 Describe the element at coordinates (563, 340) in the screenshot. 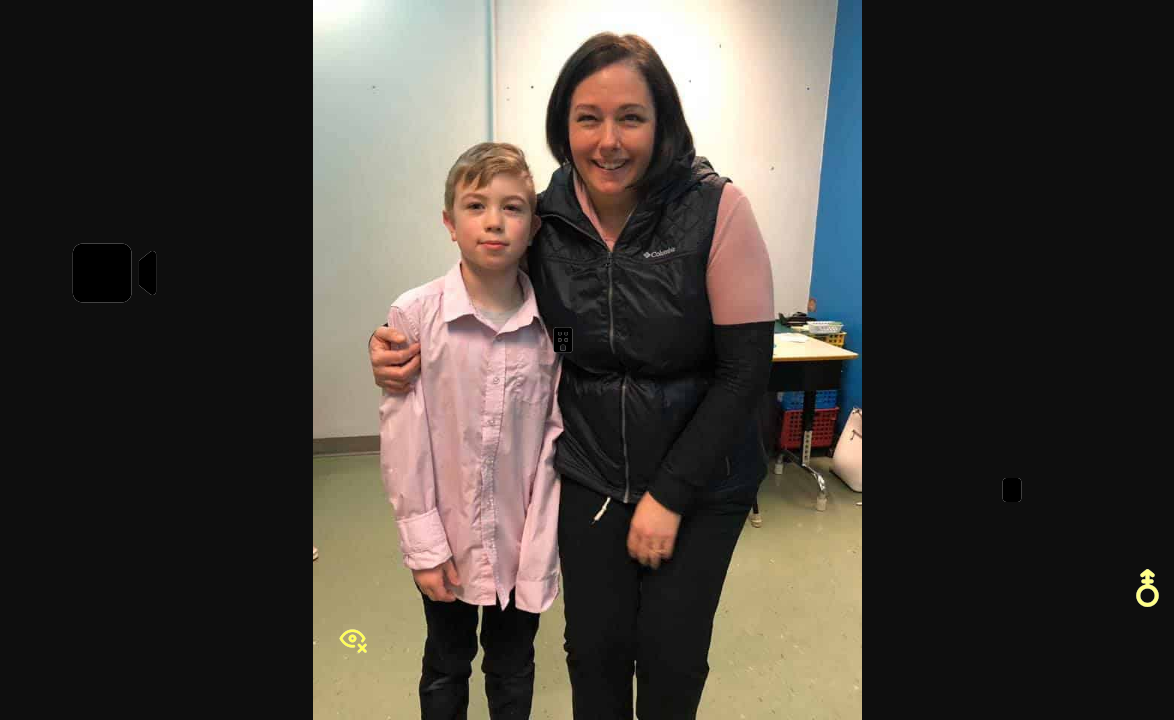

I see `view company or organization profile` at that location.